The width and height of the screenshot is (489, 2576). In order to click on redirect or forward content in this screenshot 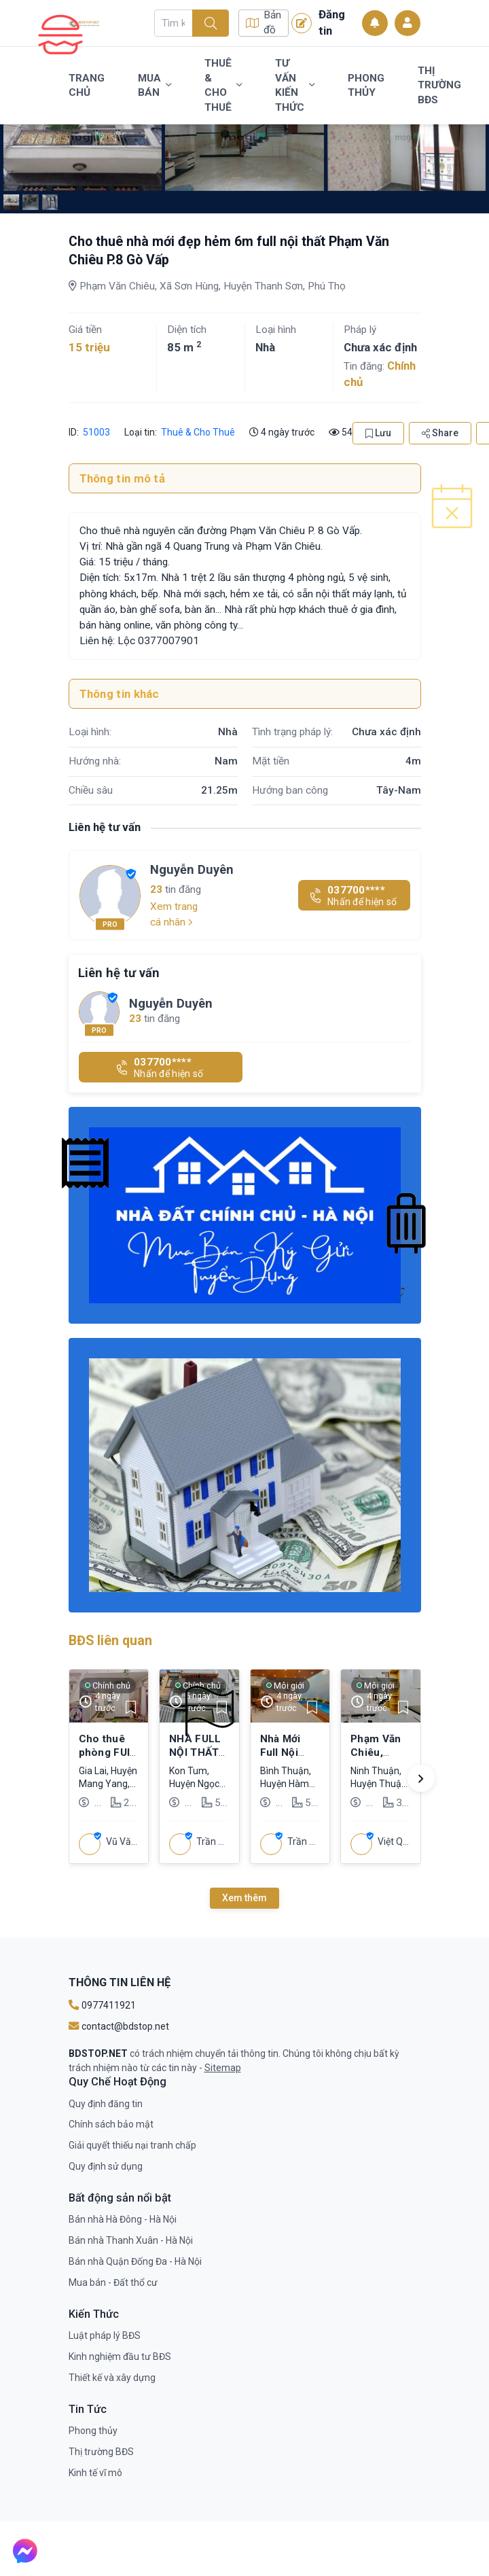, I will do `click(401, 1292)`.